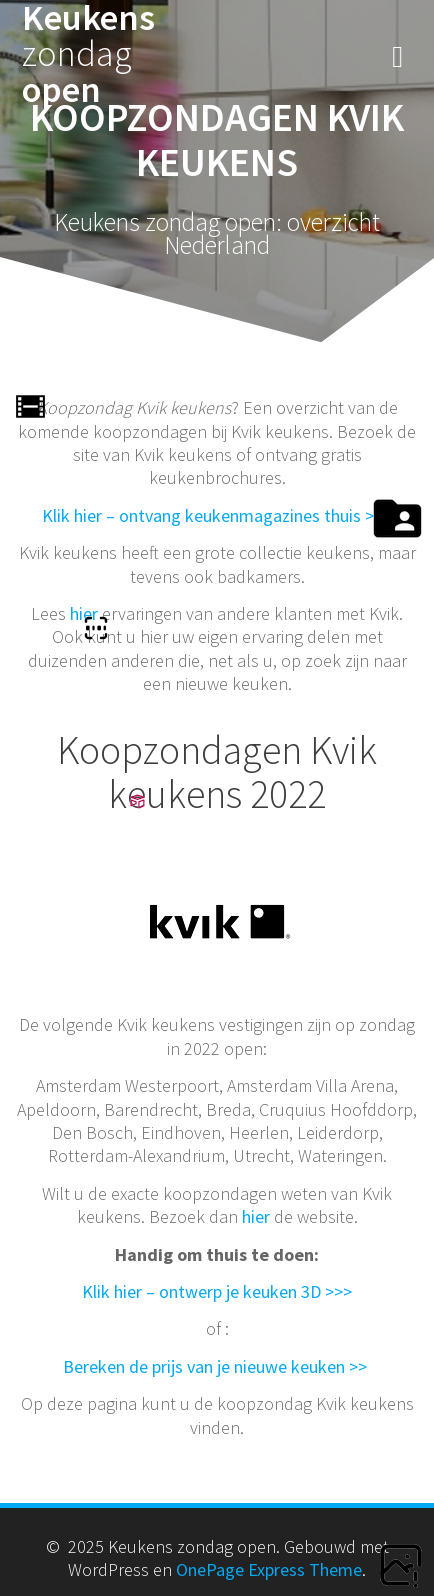  Describe the element at coordinates (30, 406) in the screenshot. I see `access video or film content` at that location.